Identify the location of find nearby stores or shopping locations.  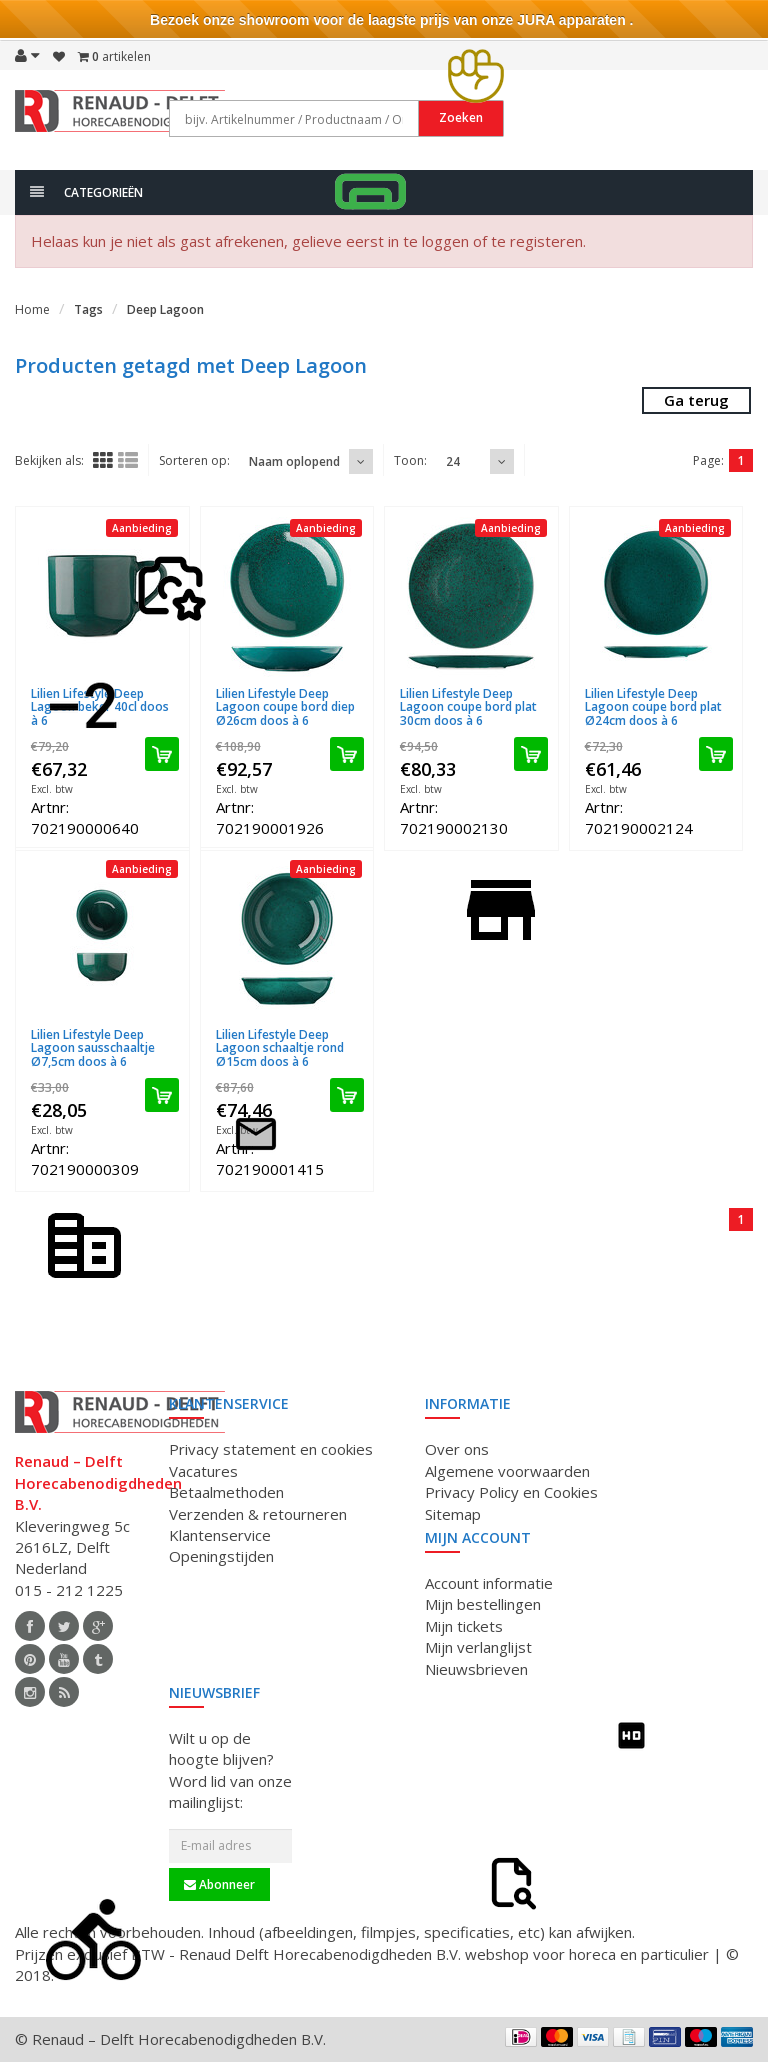
(501, 910).